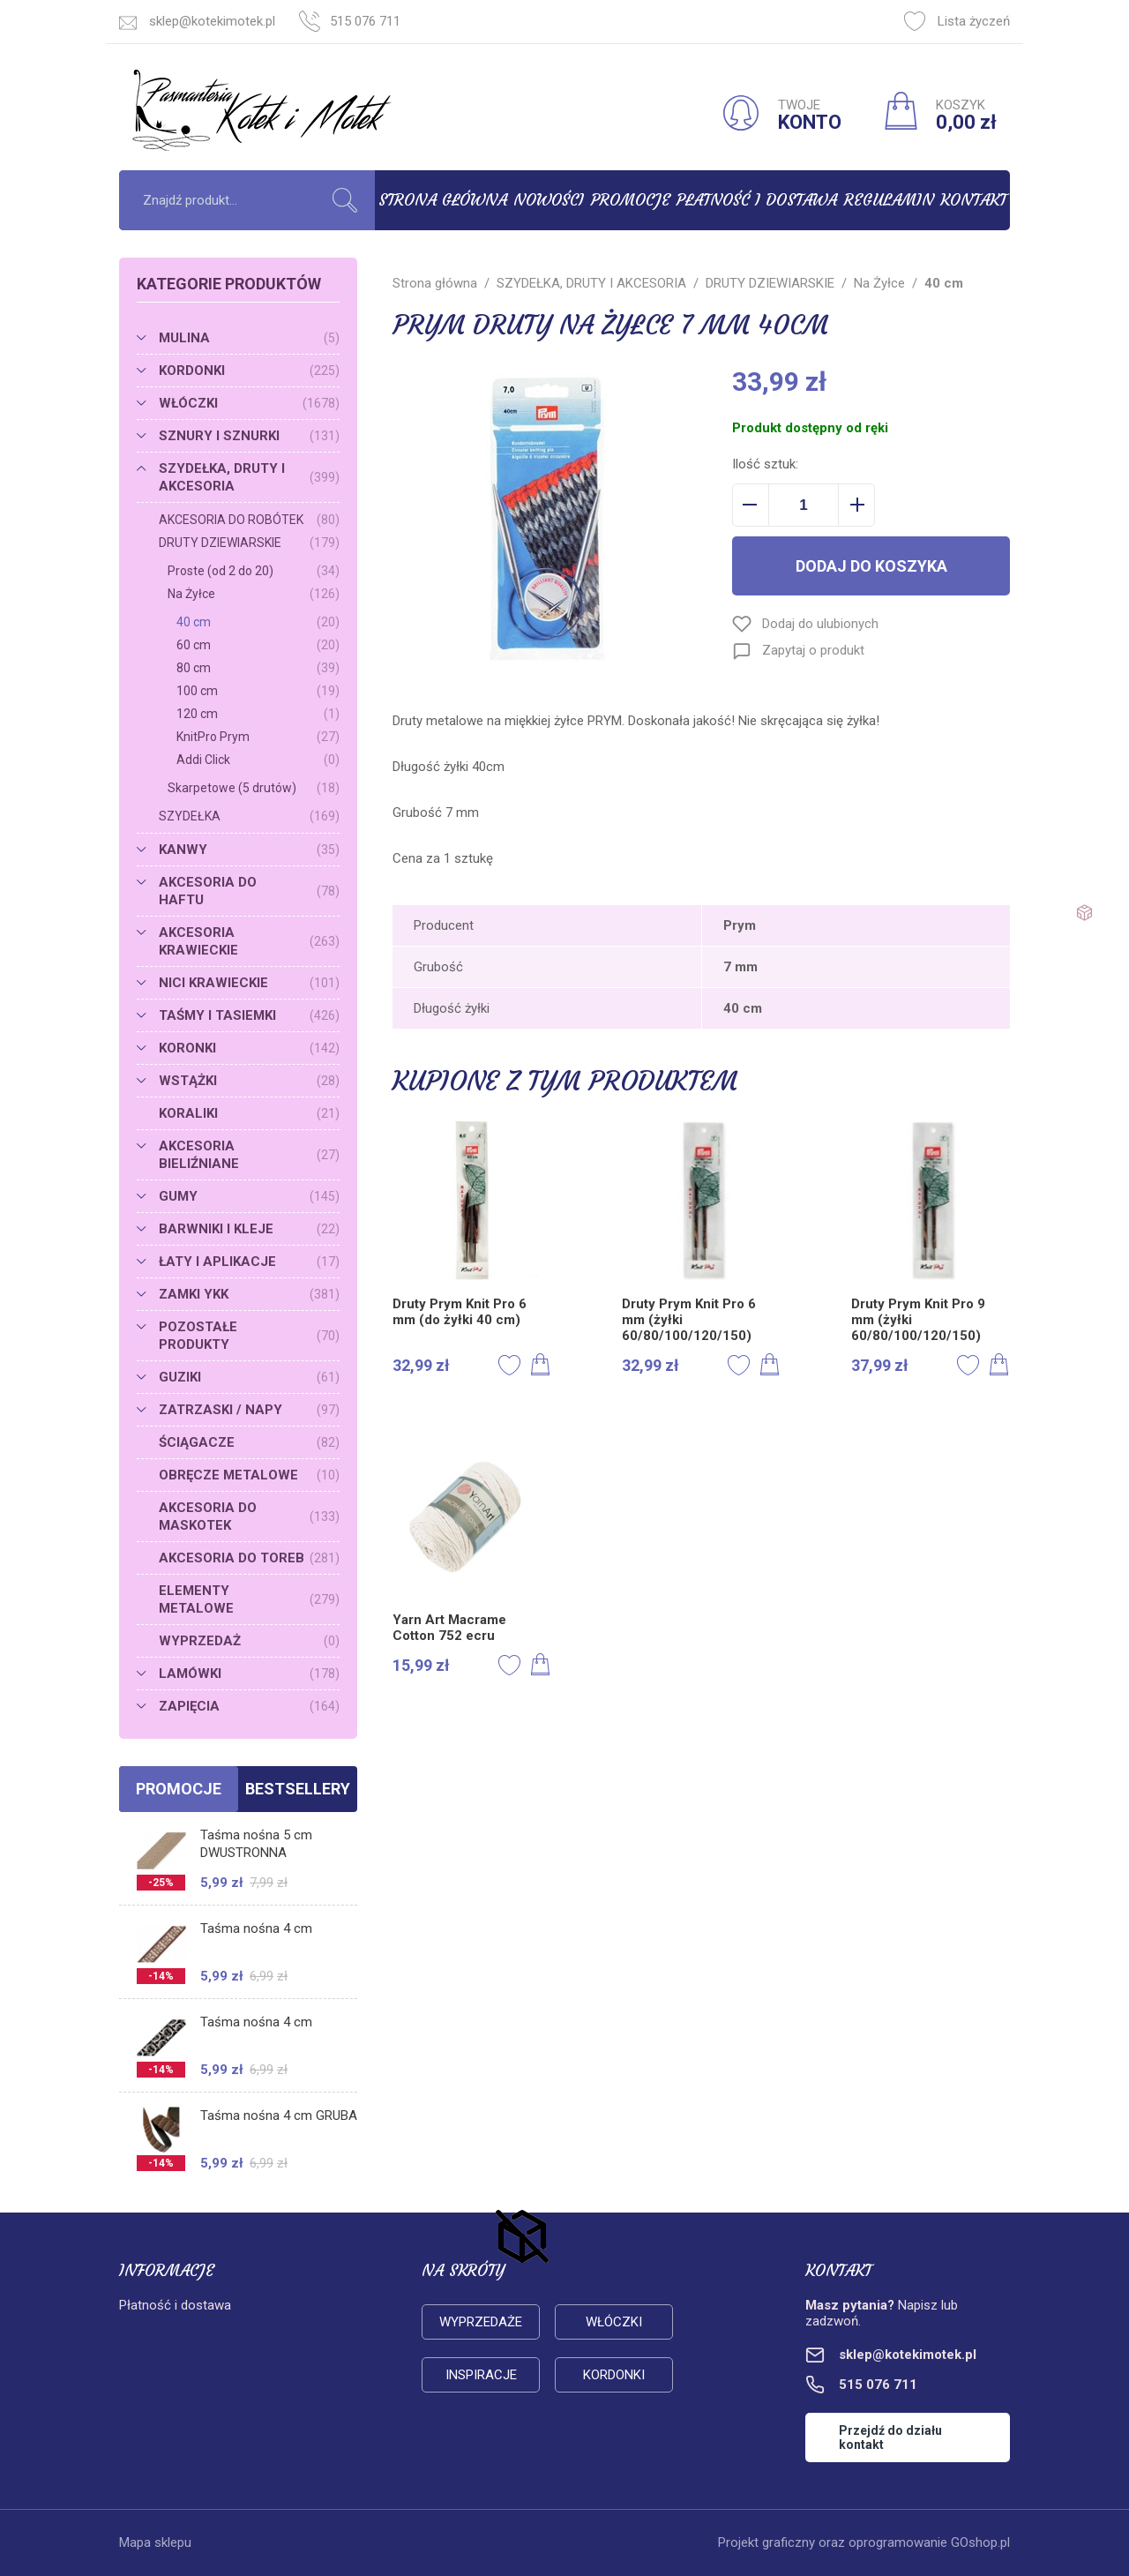  I want to click on open CodeSandbox development environment, so click(1084, 912).